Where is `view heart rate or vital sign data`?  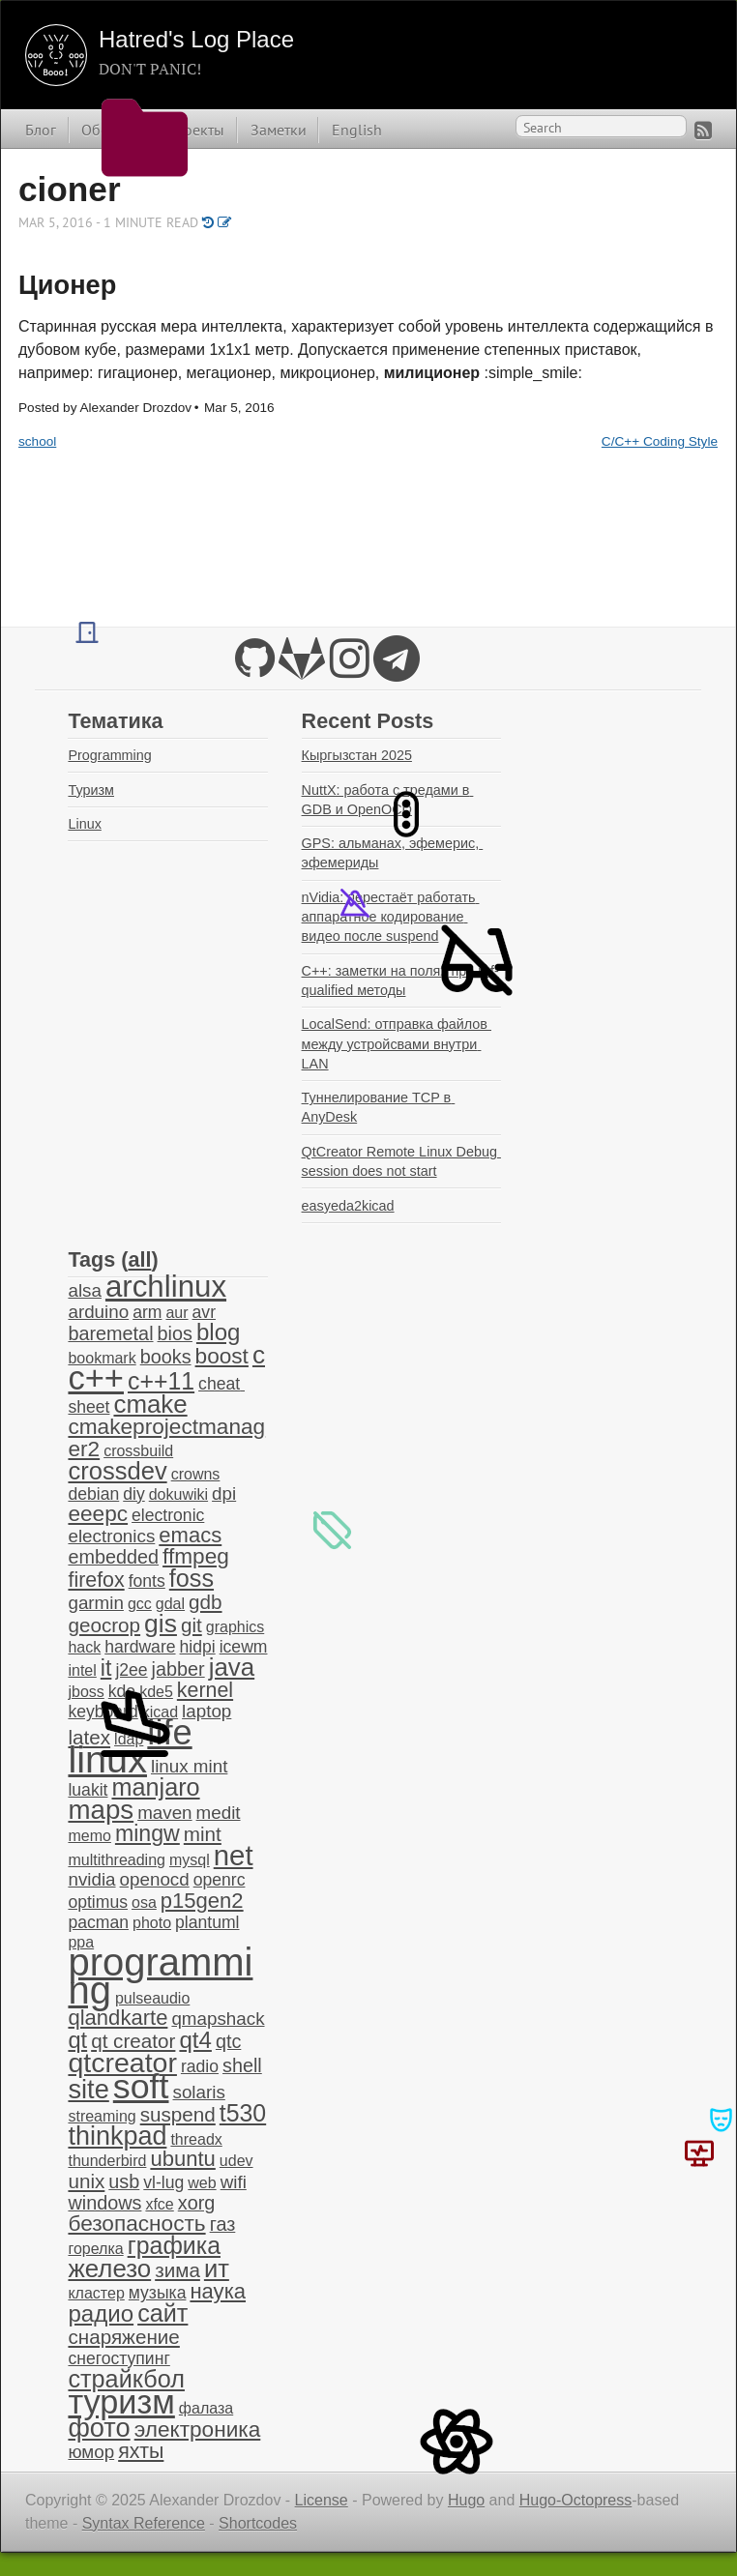 view heart rate or vital sign data is located at coordinates (699, 2153).